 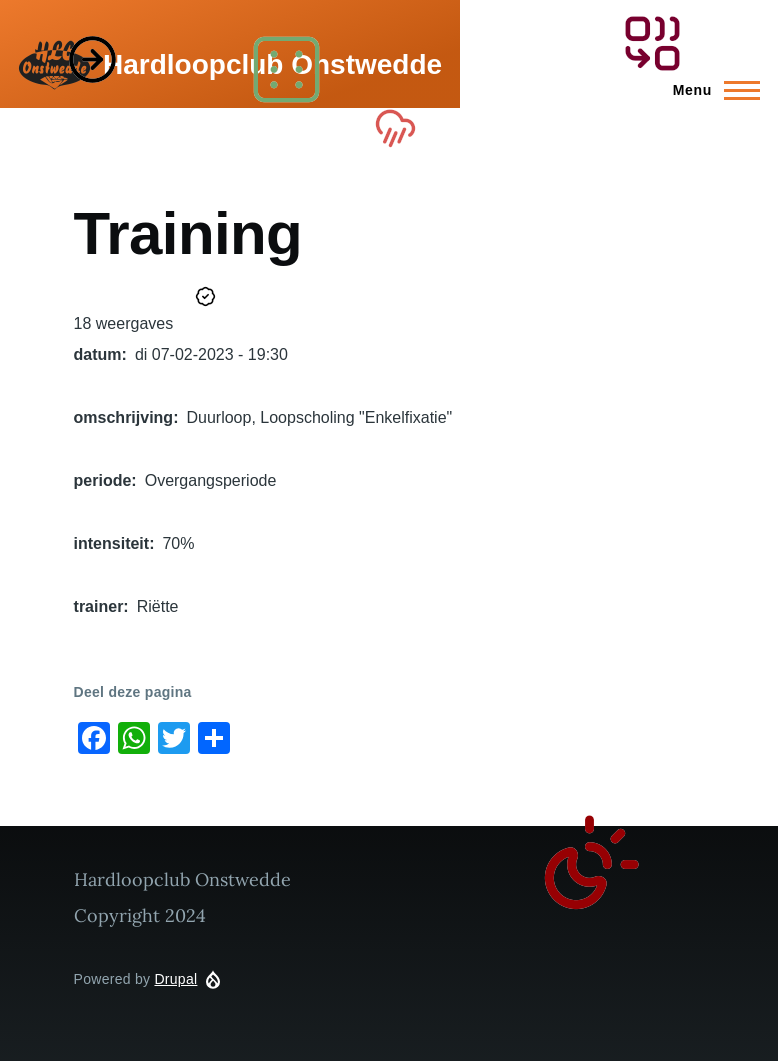 I want to click on toggle between light and dark mode, so click(x=589, y=864).